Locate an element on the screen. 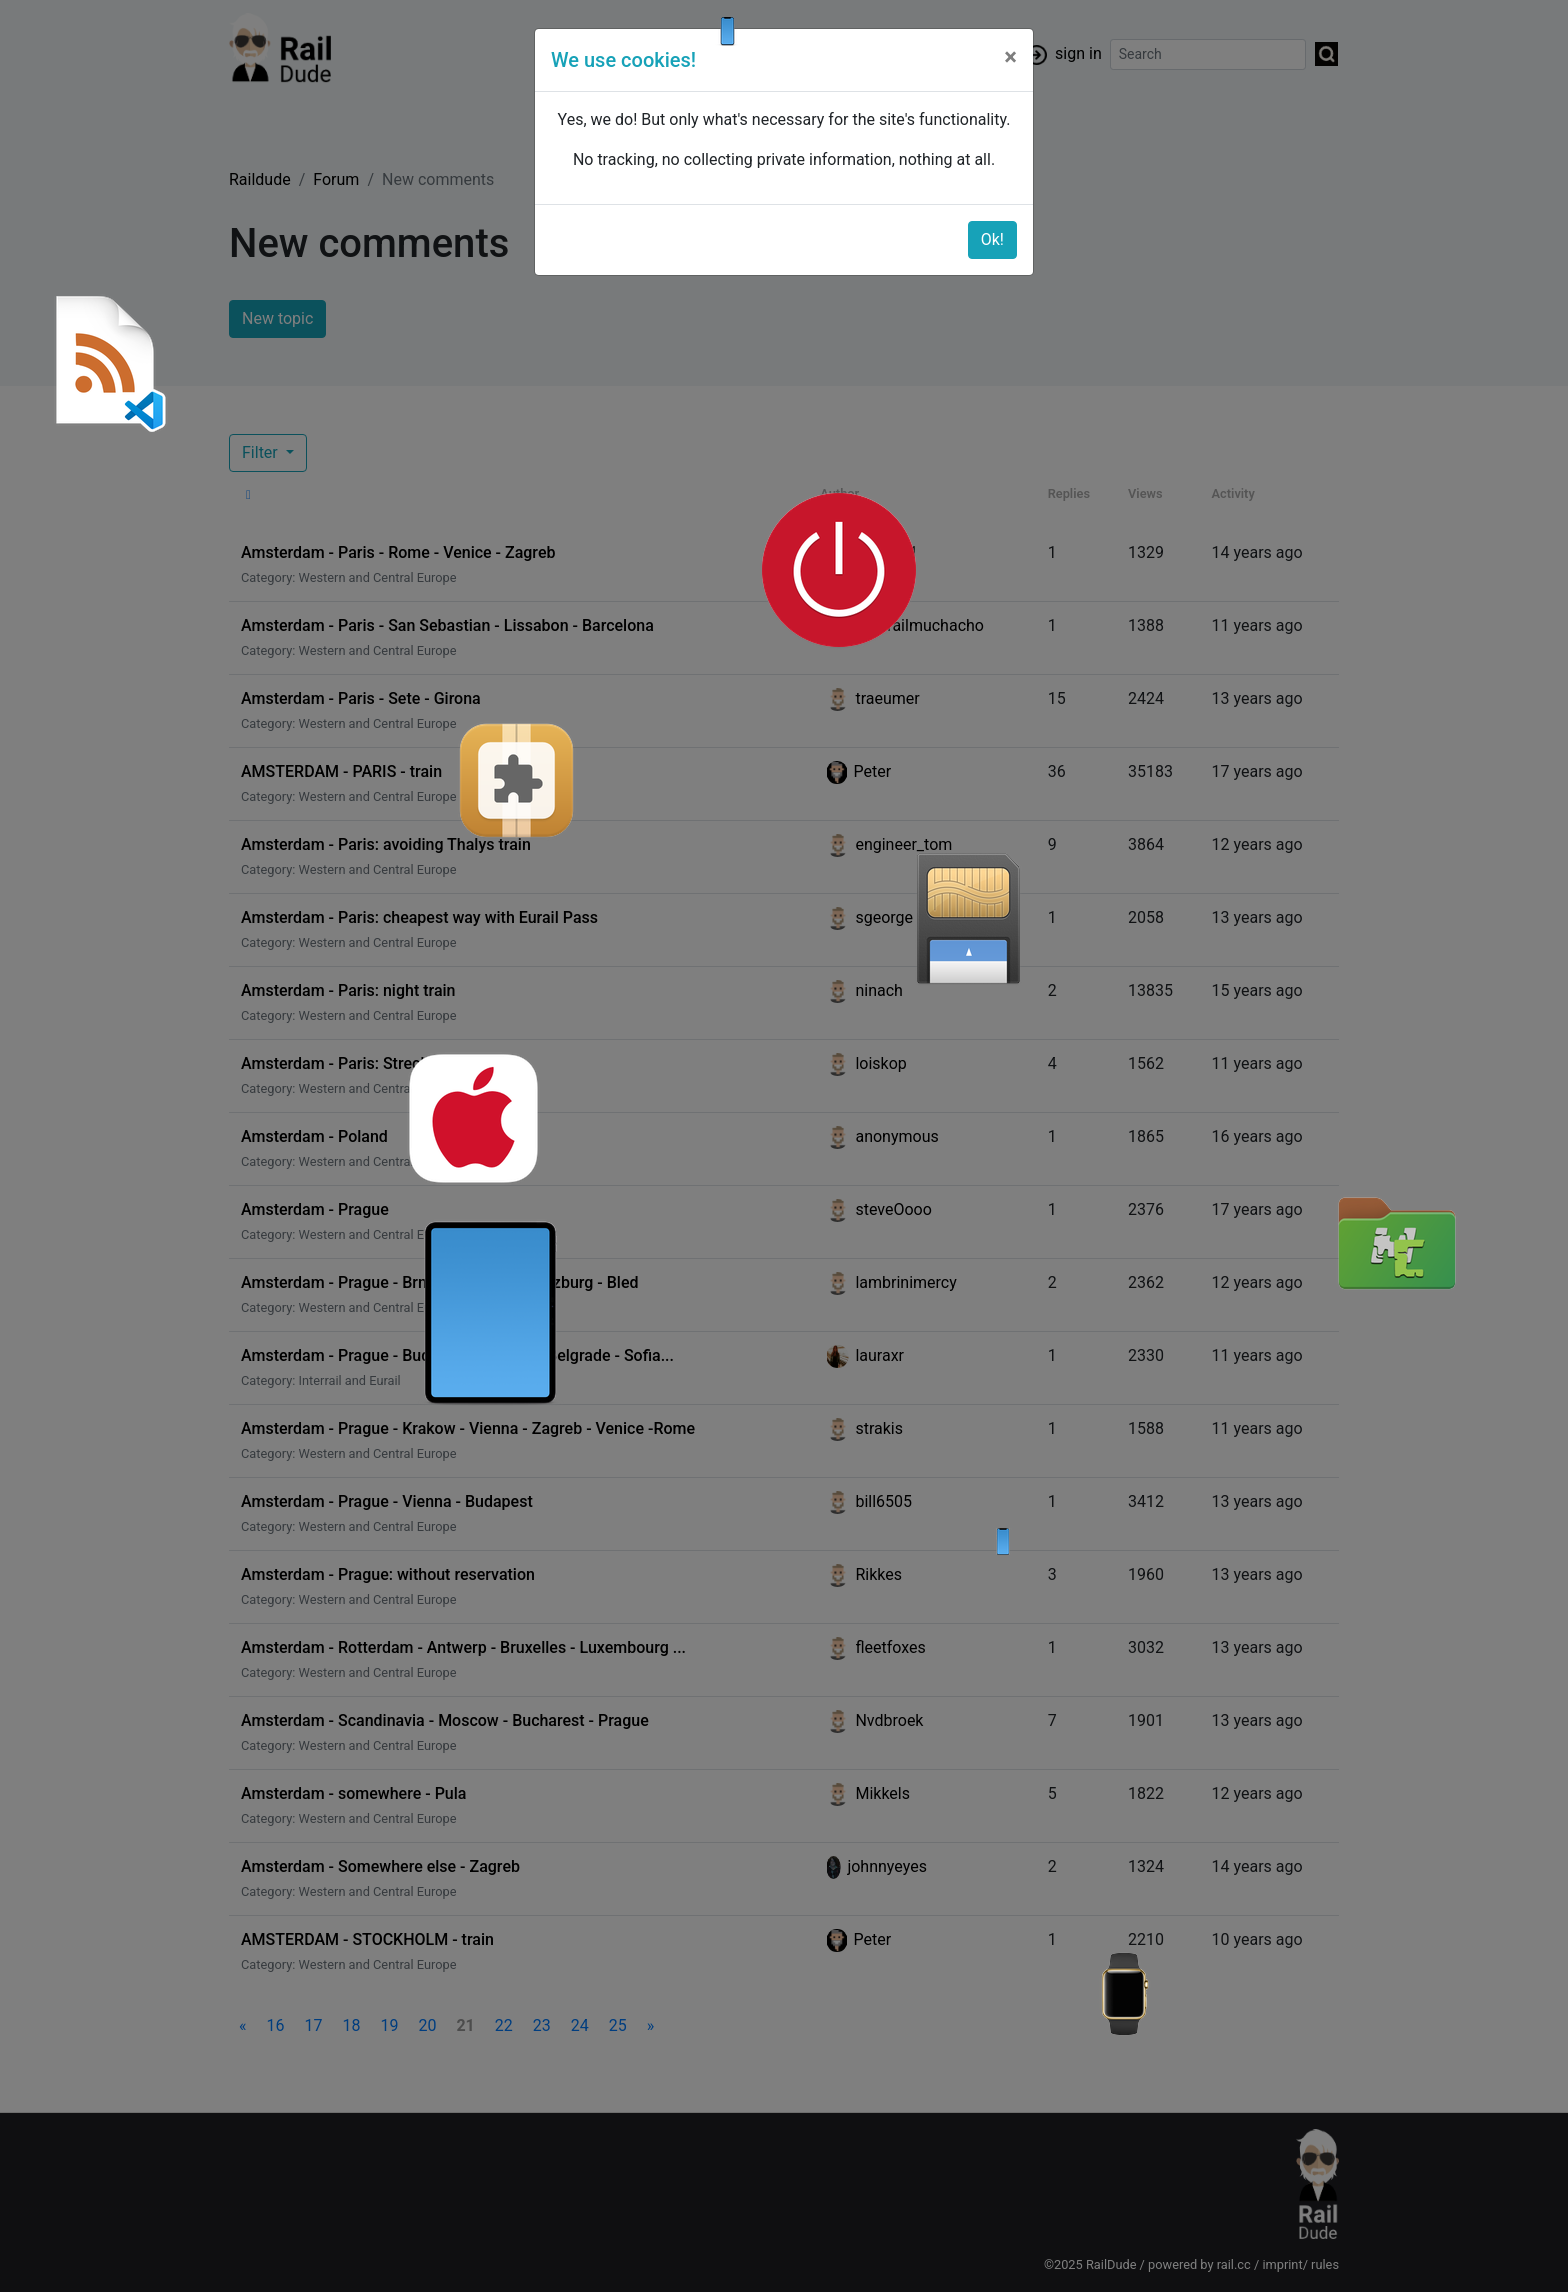  open mcreator project files folder is located at coordinates (1396, 1246).